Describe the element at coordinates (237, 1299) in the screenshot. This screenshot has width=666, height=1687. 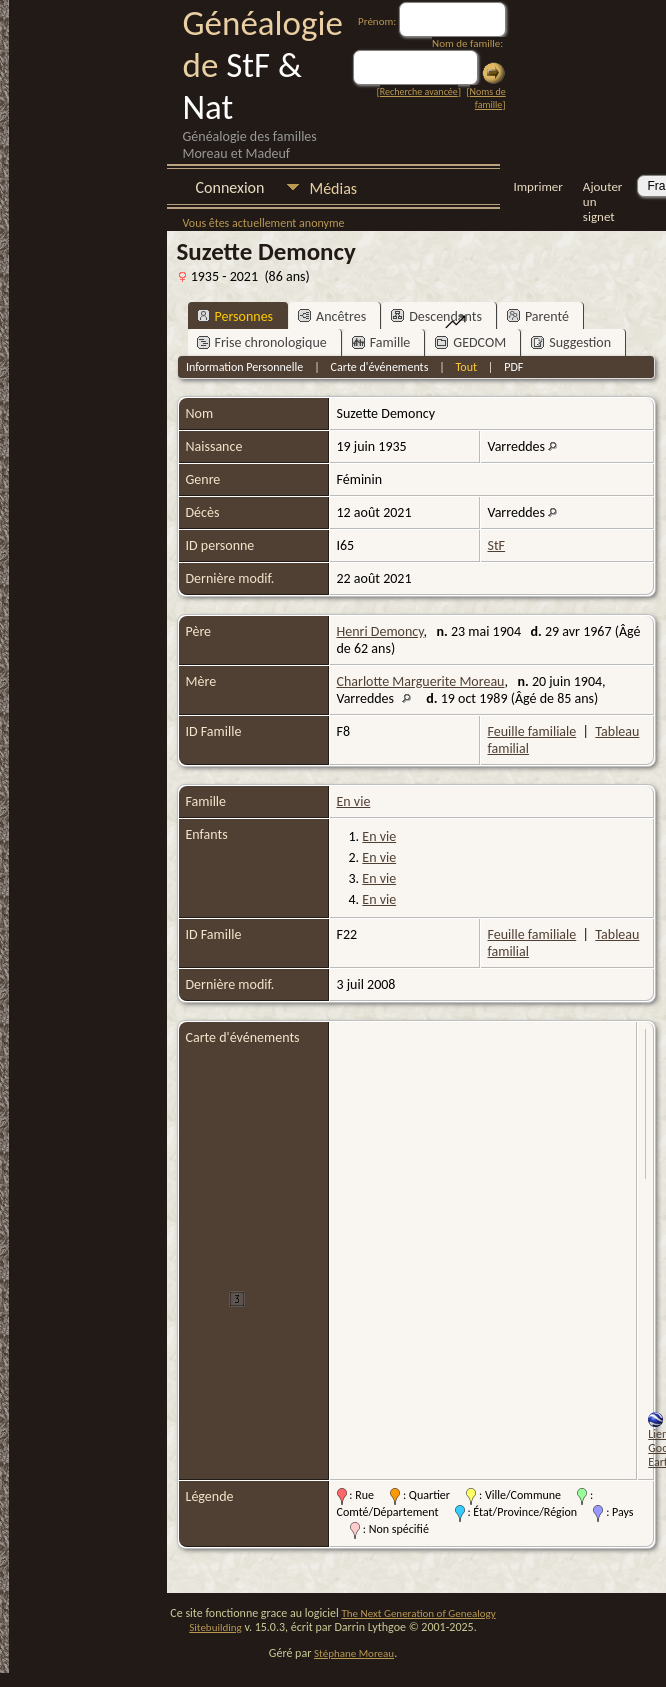
I see `select or navigate to item number three` at that location.